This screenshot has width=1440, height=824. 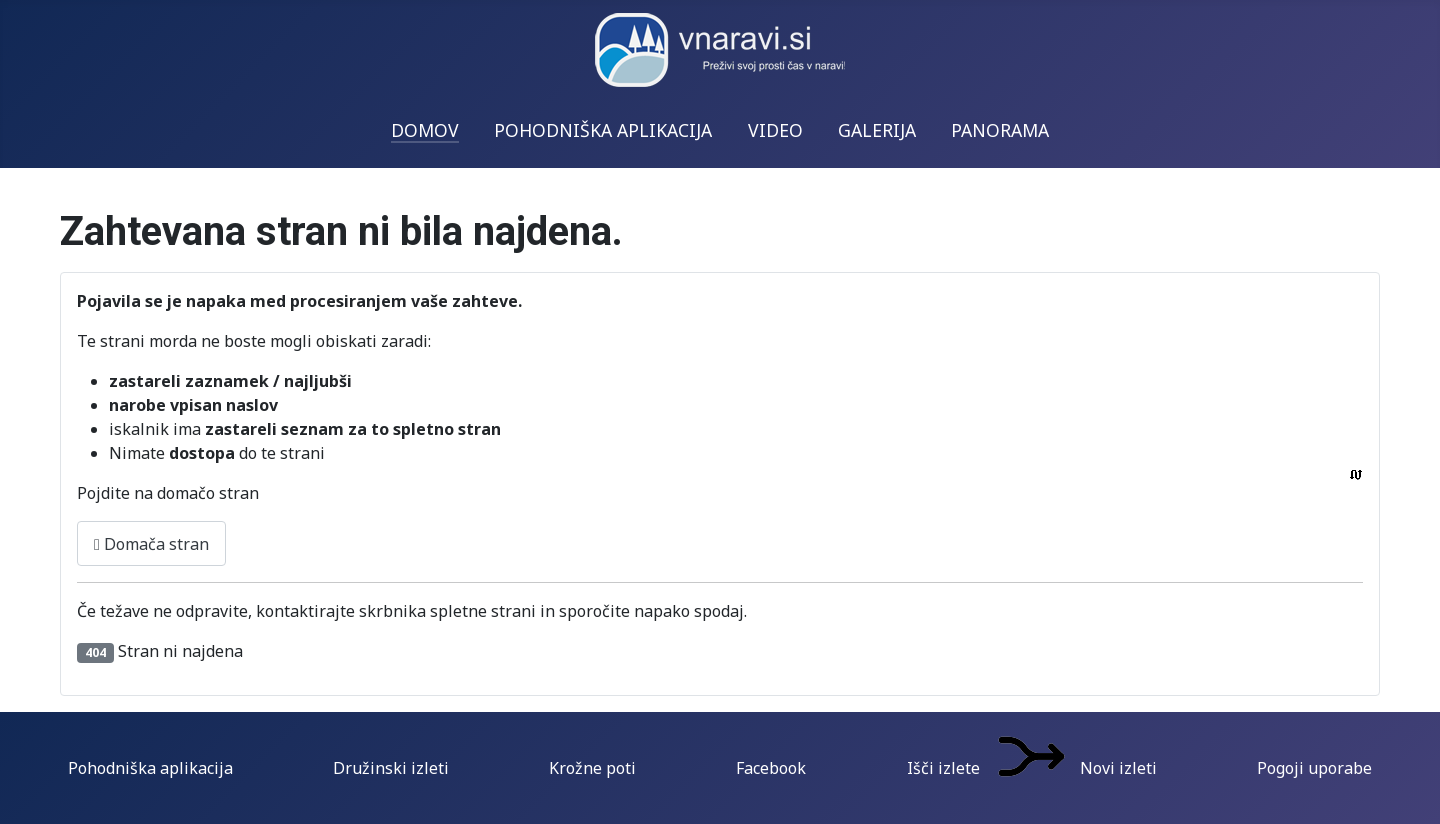 I want to click on swap or switch between active calls, so click(x=1356, y=475).